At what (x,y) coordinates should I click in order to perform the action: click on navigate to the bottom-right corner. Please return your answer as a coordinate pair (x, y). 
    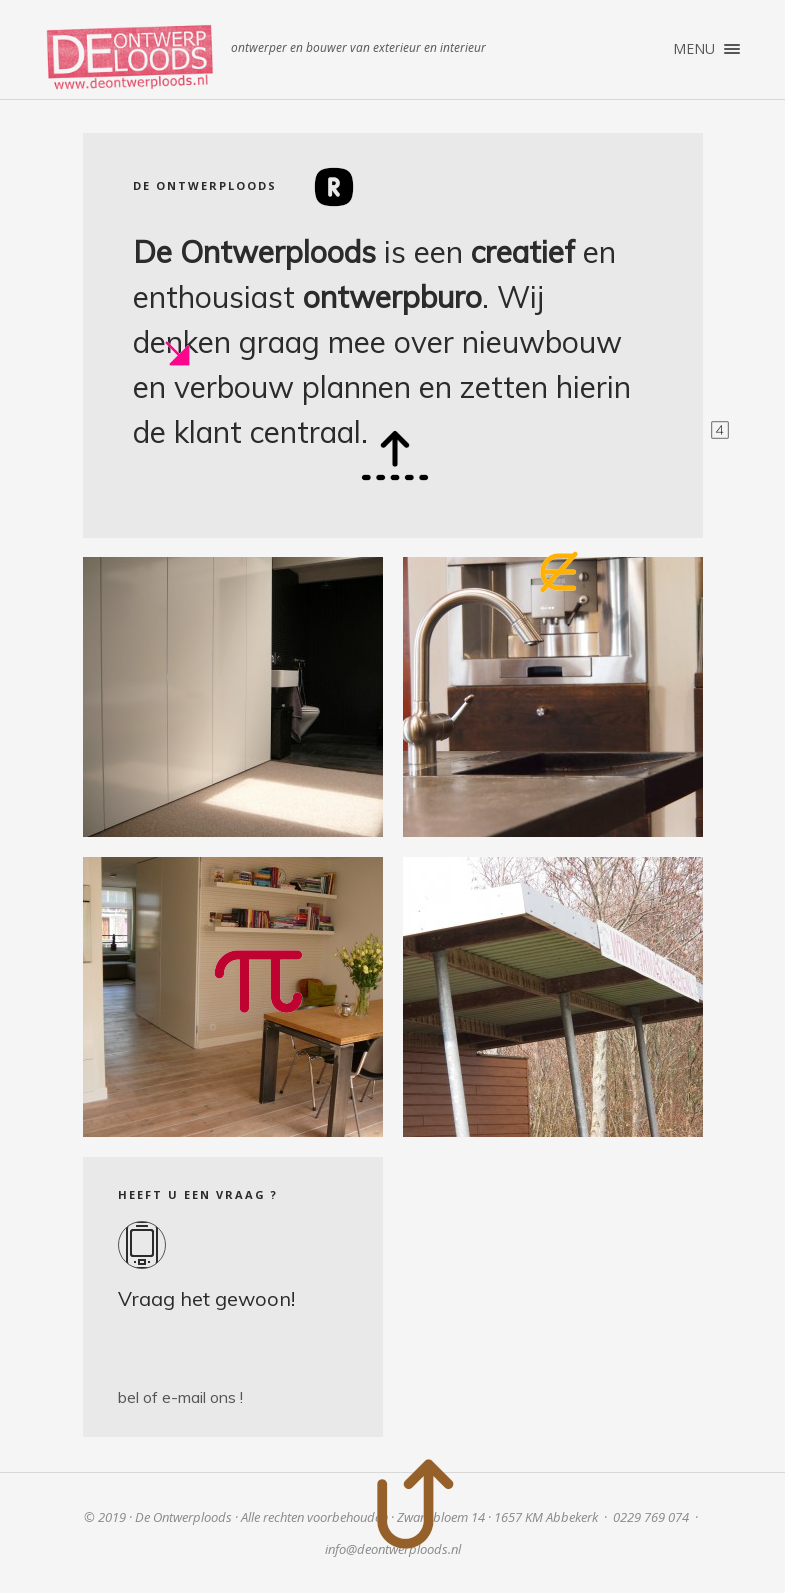
    Looking at the image, I should click on (177, 353).